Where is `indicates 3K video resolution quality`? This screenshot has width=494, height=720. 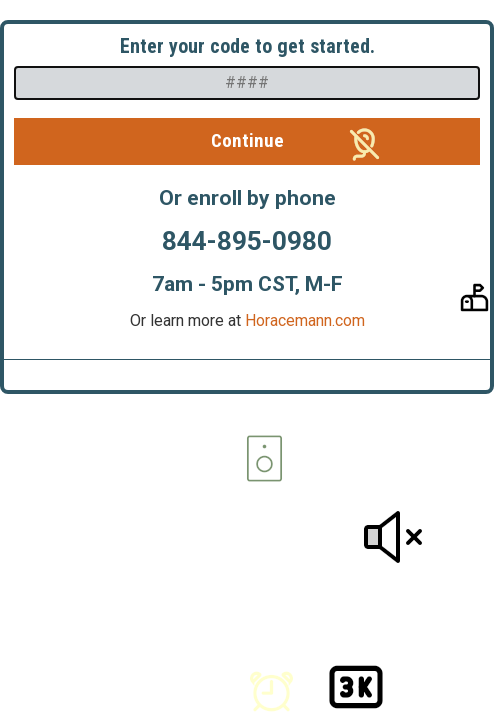
indicates 3K video resolution quality is located at coordinates (356, 687).